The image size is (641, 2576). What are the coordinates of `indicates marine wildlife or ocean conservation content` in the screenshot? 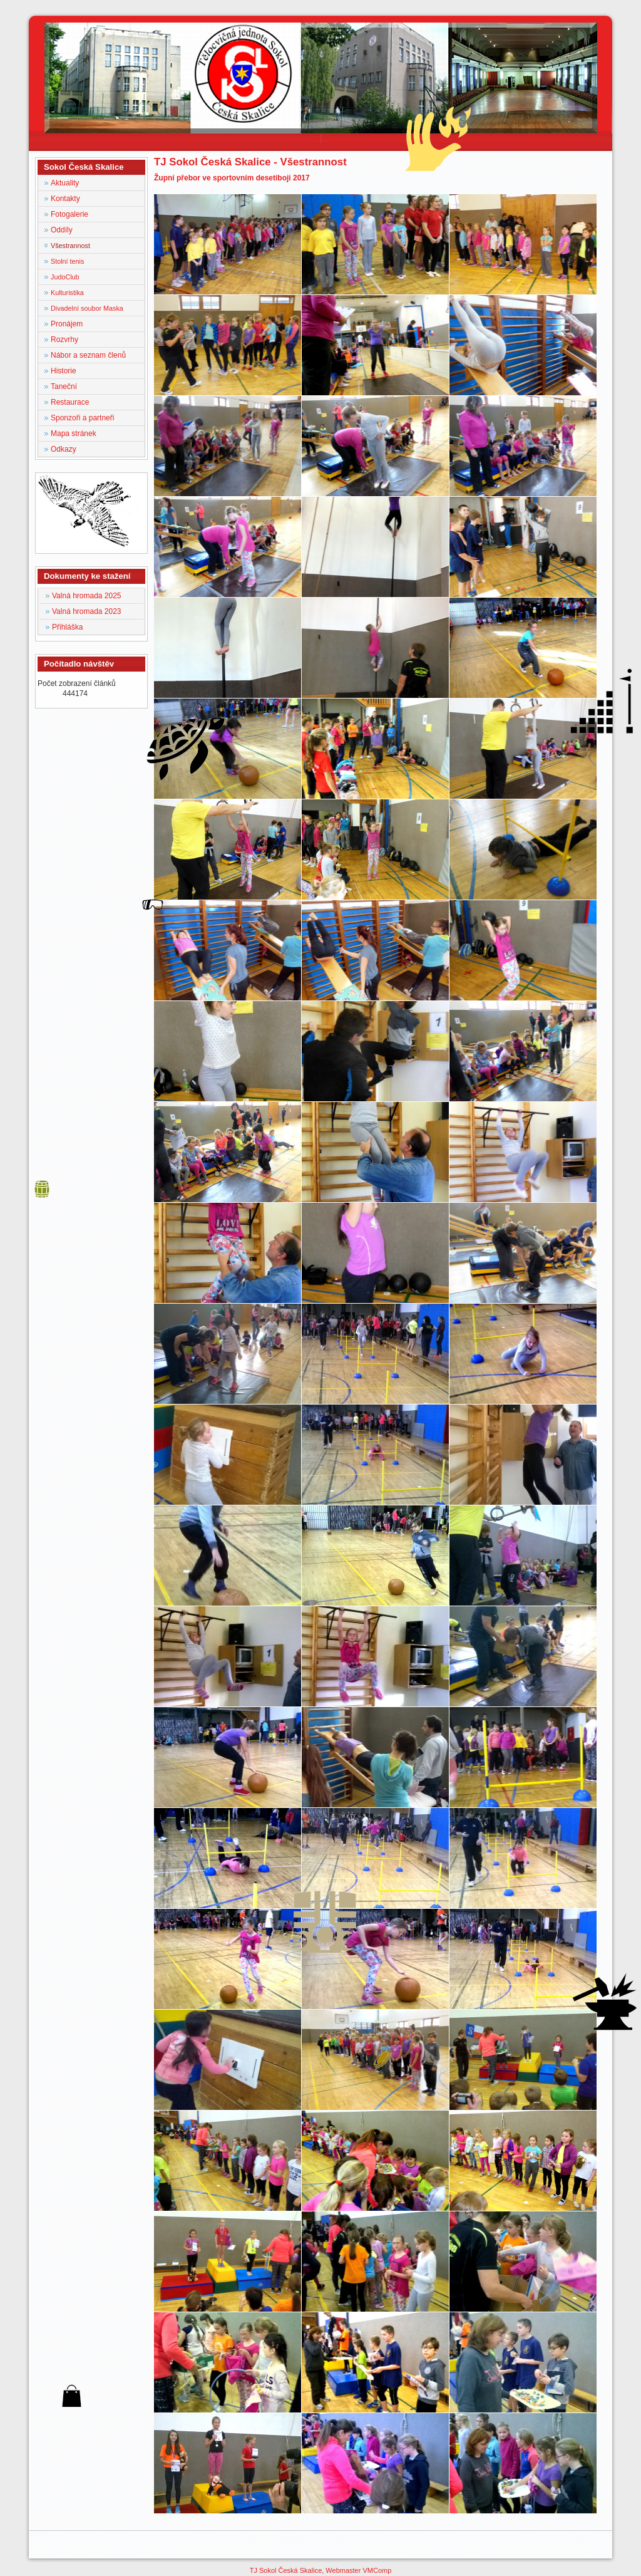 It's located at (185, 749).